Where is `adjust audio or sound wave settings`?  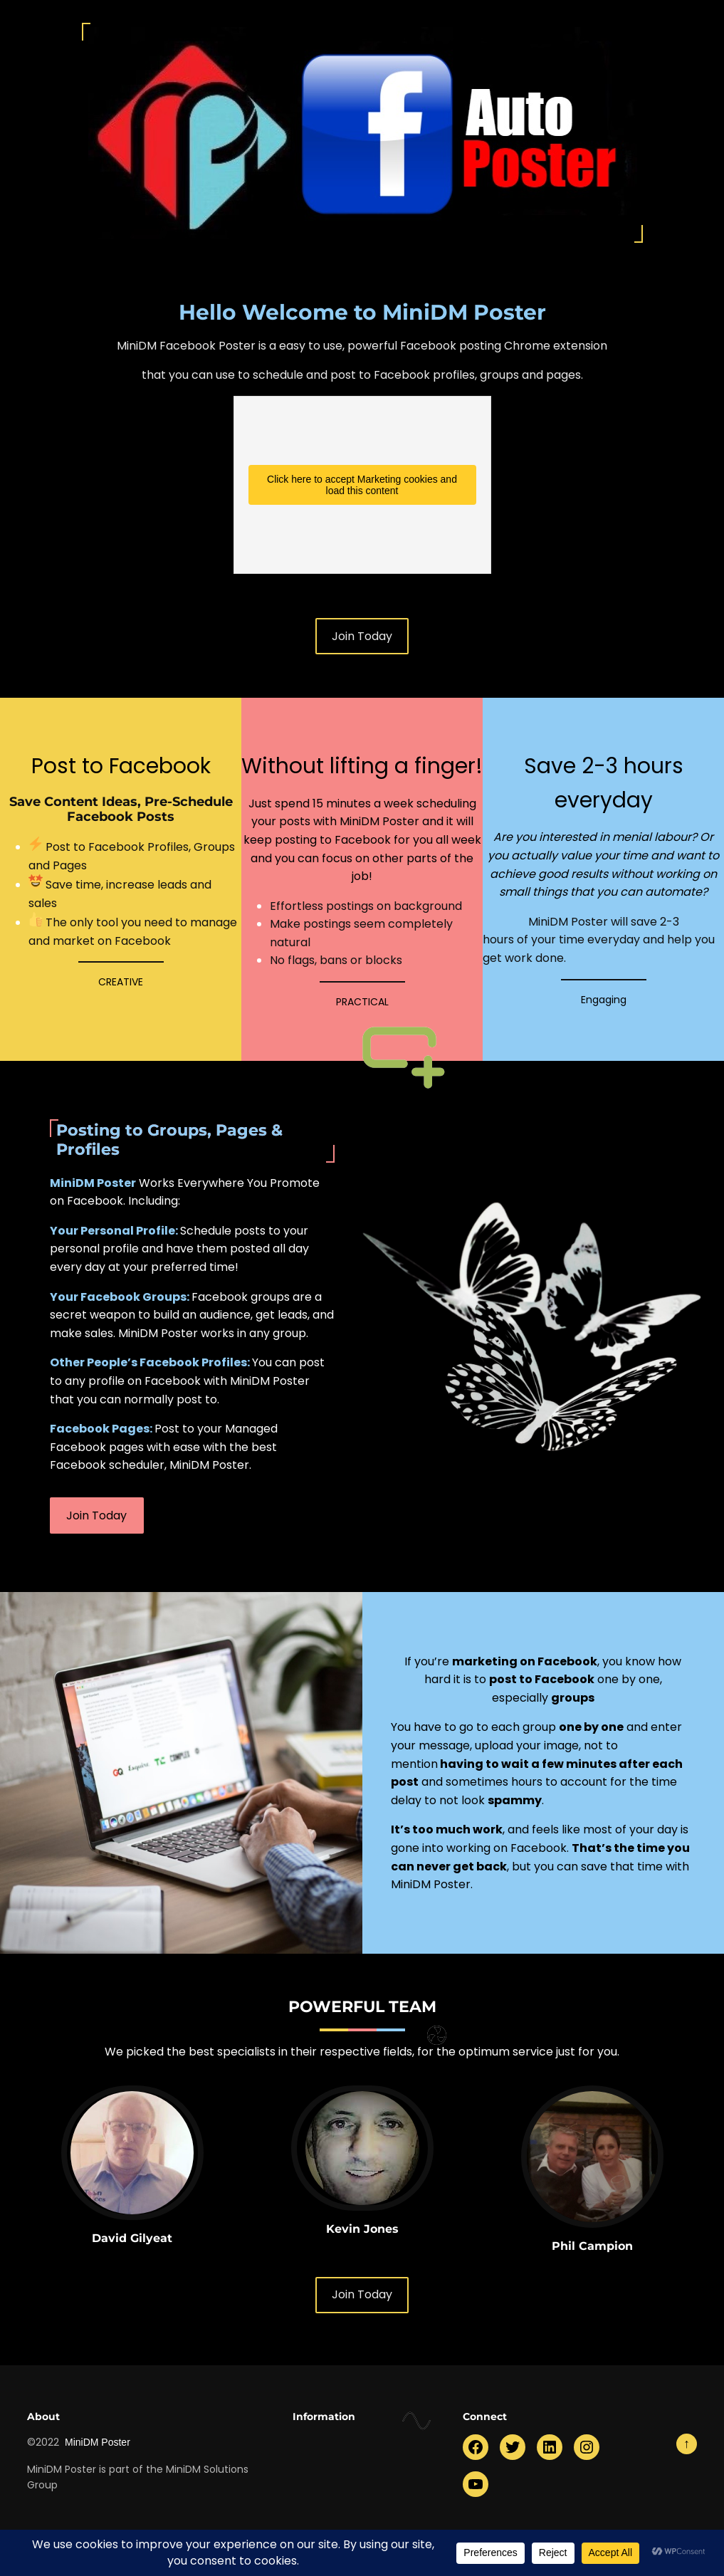
adjust audio or sound wave settings is located at coordinates (416, 2421).